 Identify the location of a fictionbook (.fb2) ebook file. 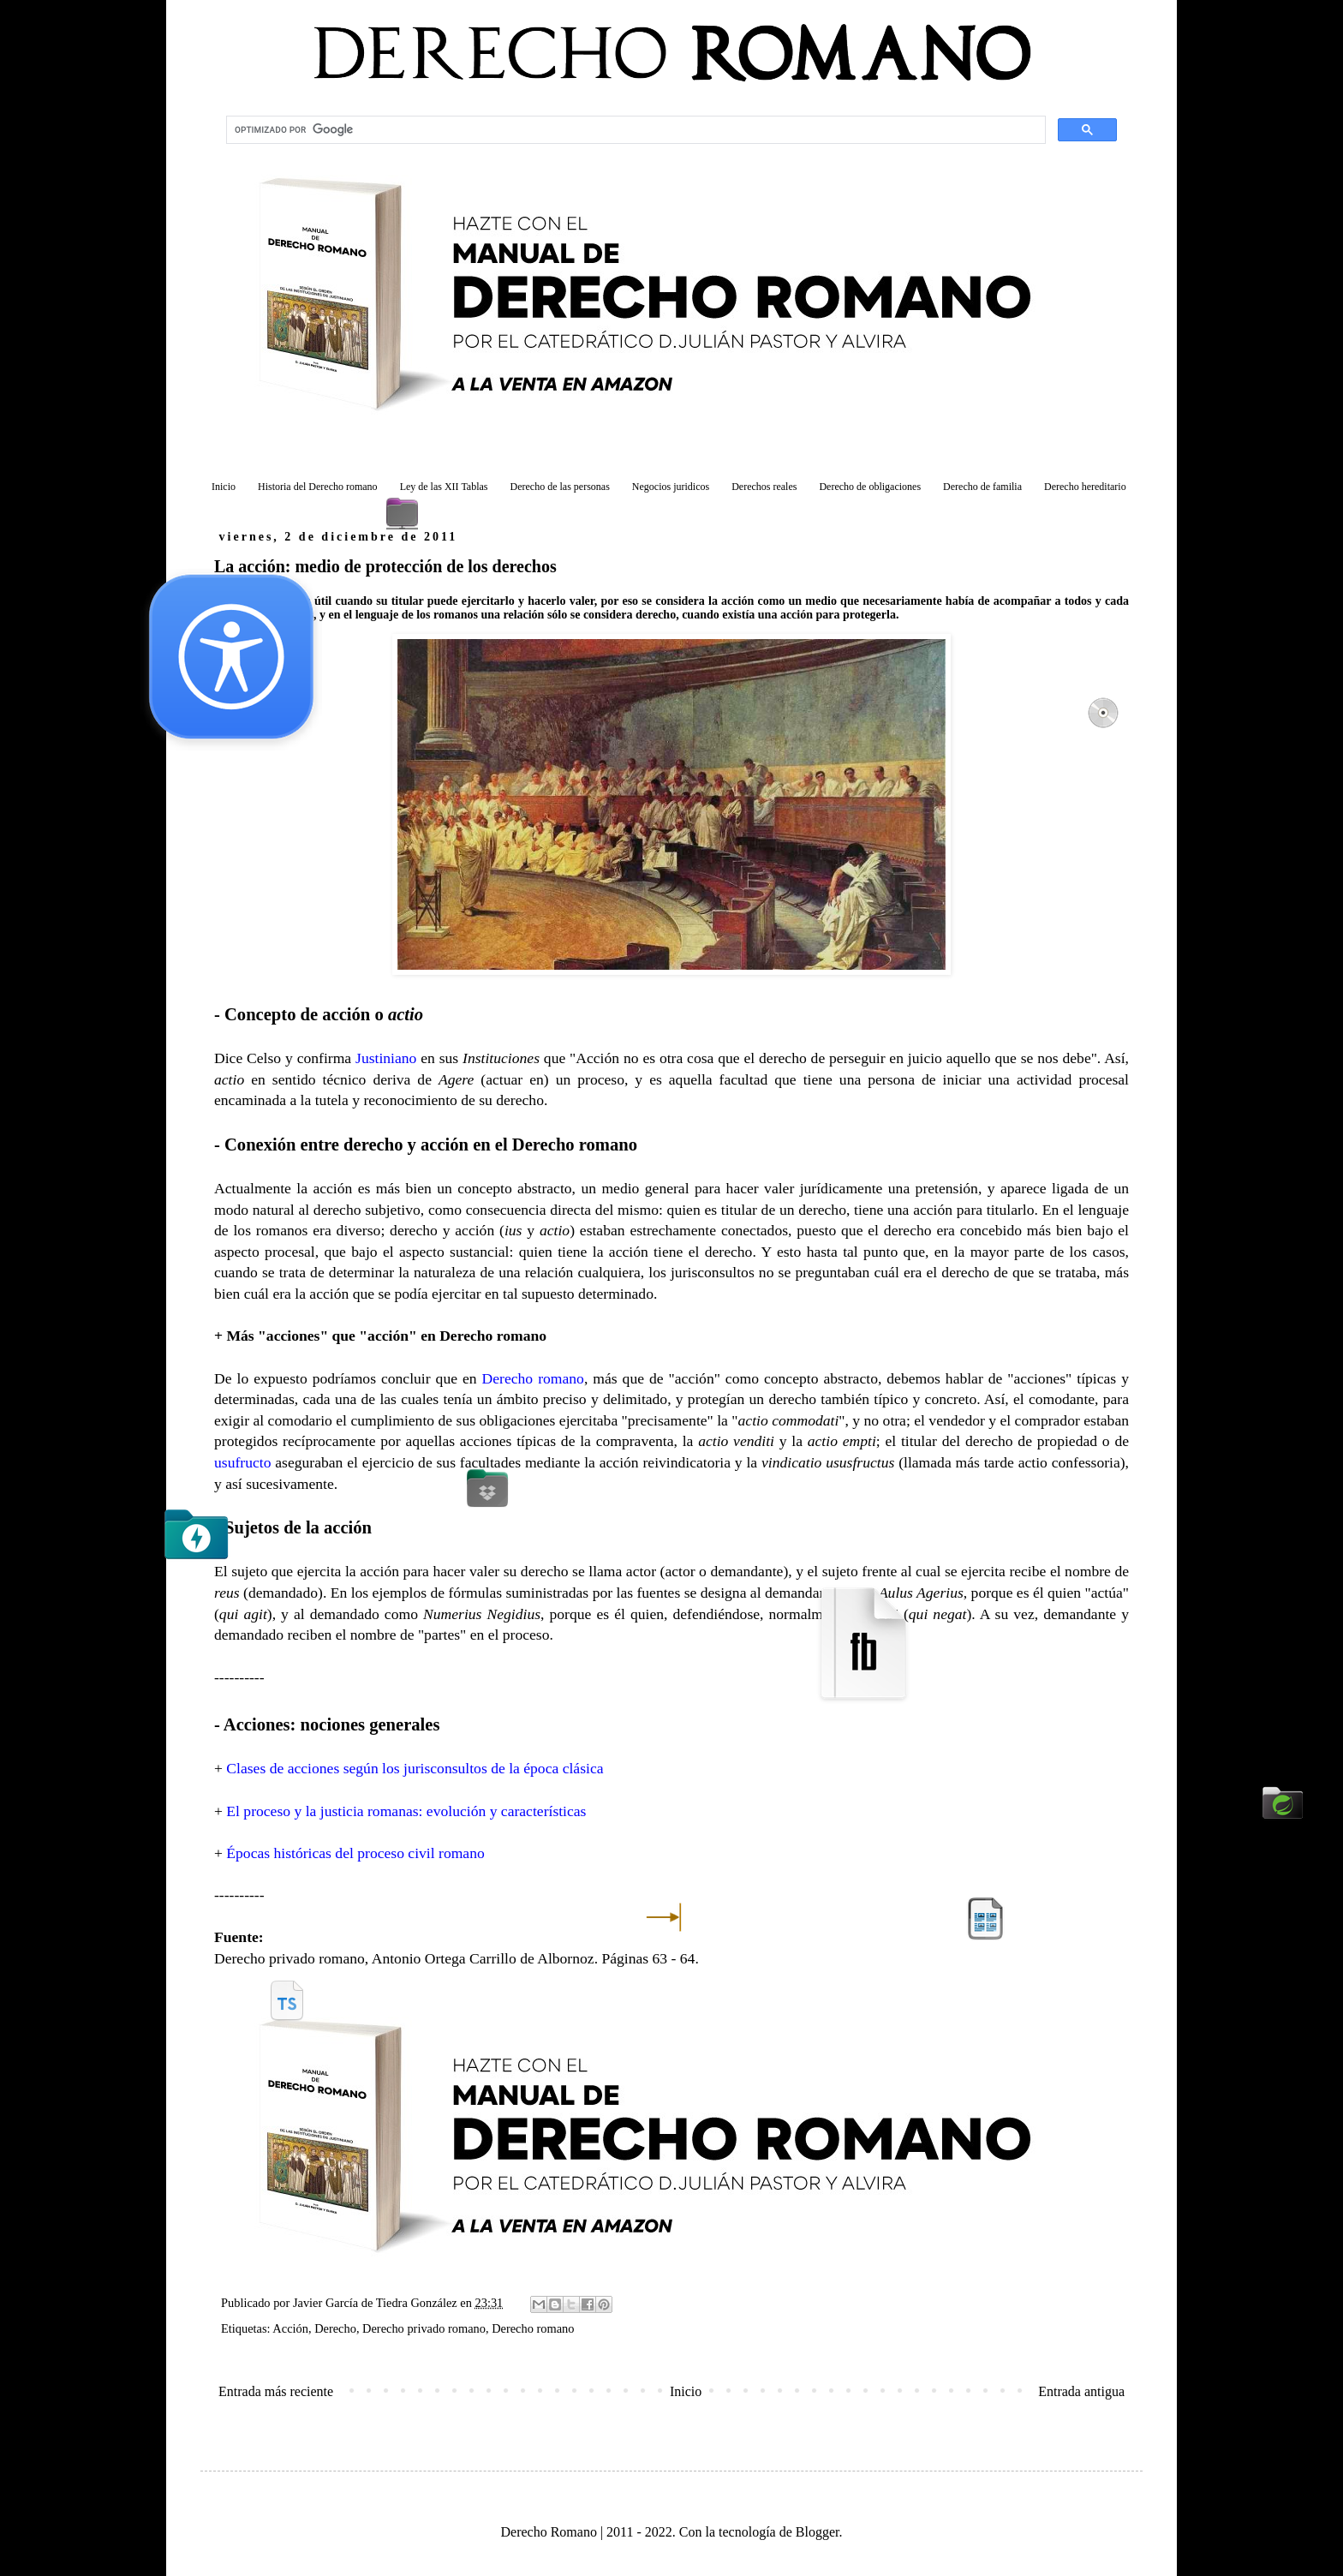
(863, 1645).